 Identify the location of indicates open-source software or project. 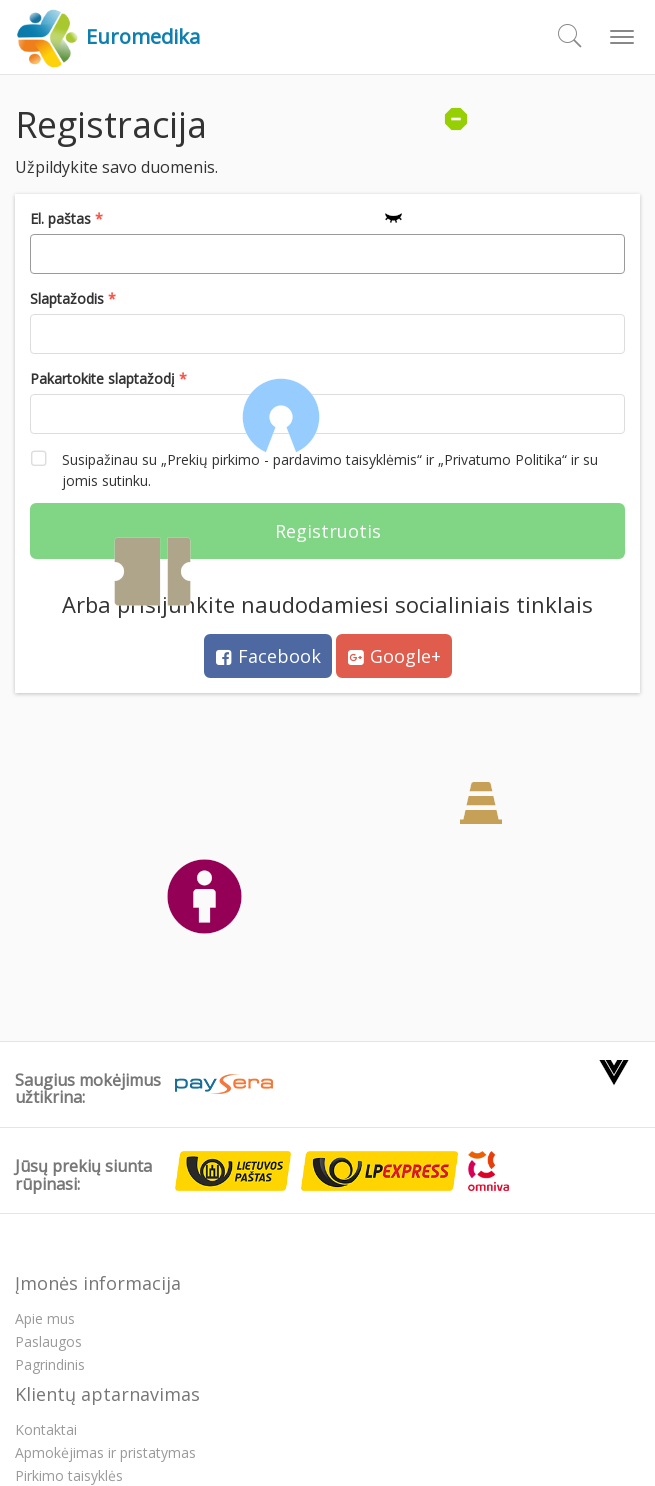
(281, 417).